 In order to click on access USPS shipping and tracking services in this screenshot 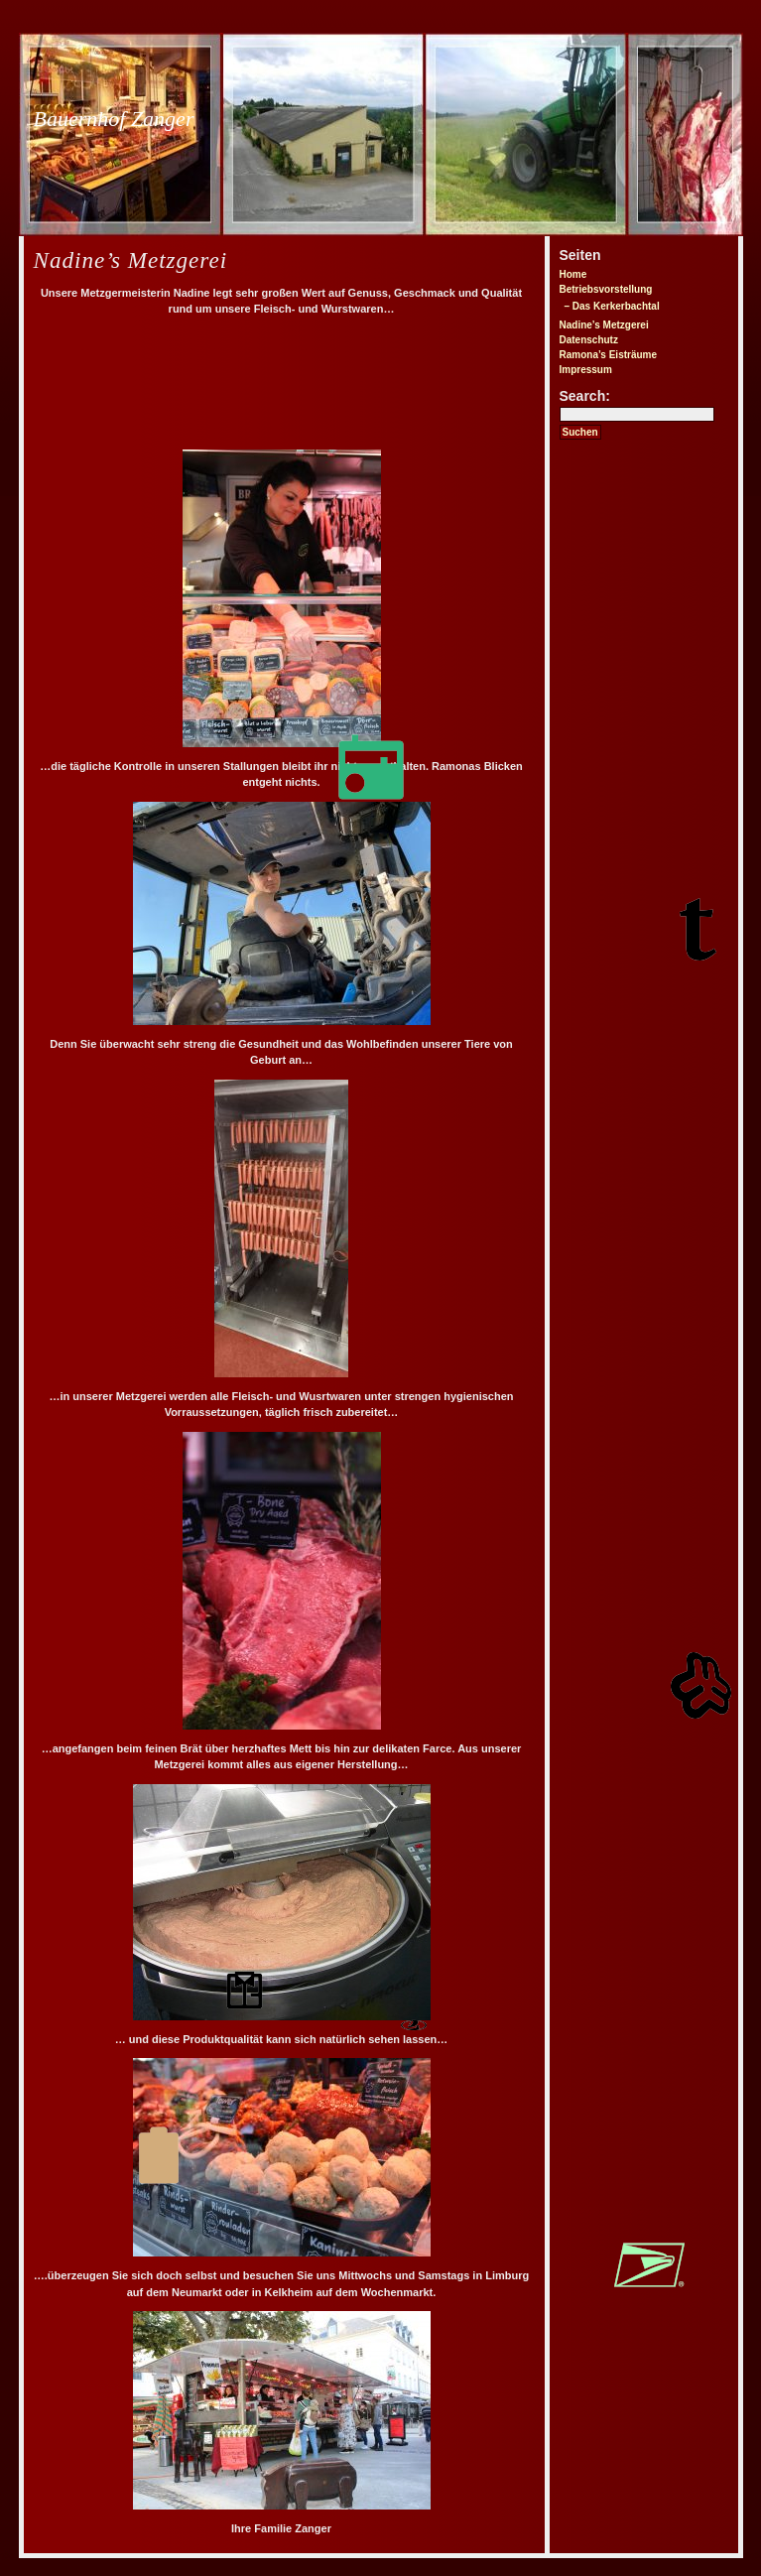, I will do `click(649, 2264)`.